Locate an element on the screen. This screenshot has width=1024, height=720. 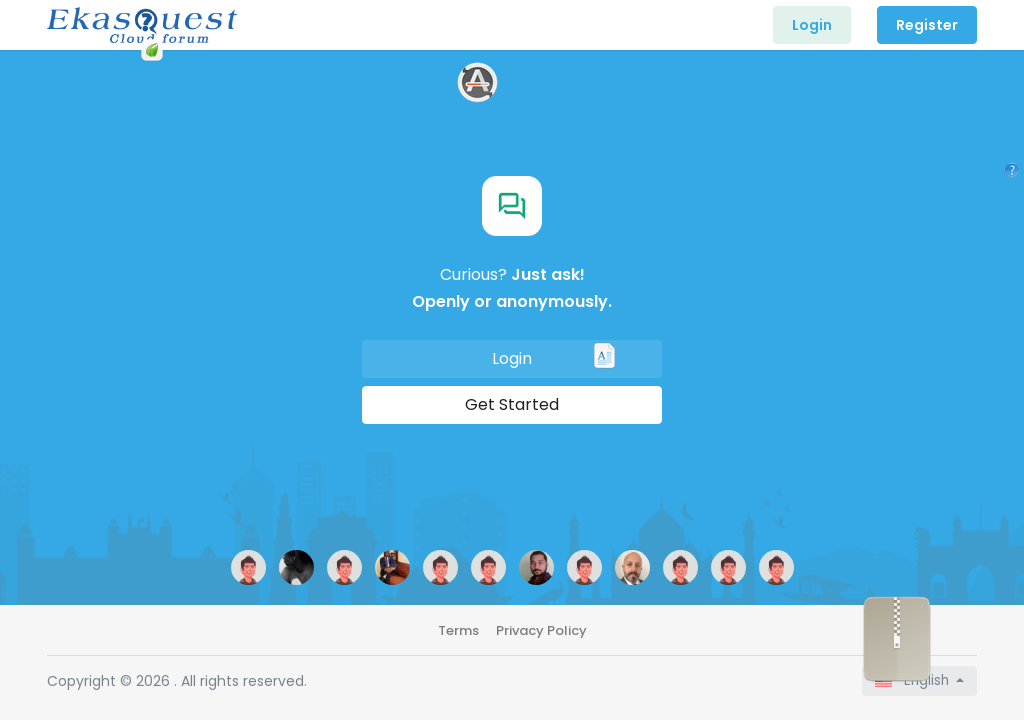
launch midori web browser is located at coordinates (152, 50).